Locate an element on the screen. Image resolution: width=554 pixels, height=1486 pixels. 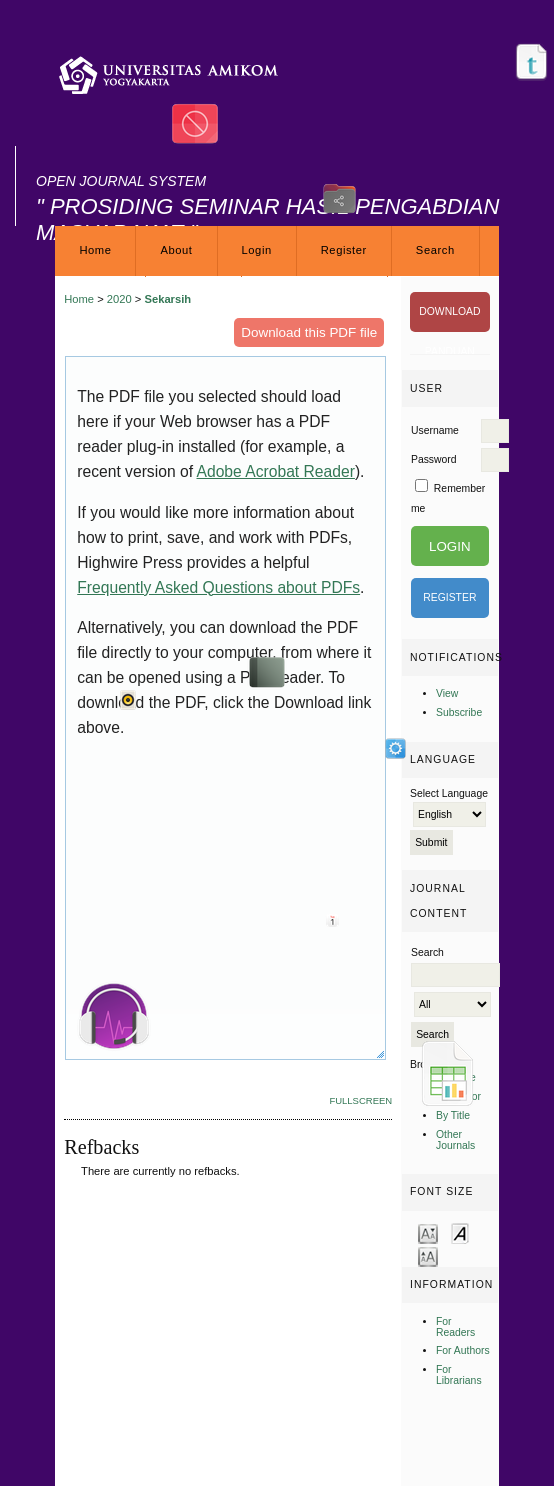
audio headset device connected is located at coordinates (114, 1016).